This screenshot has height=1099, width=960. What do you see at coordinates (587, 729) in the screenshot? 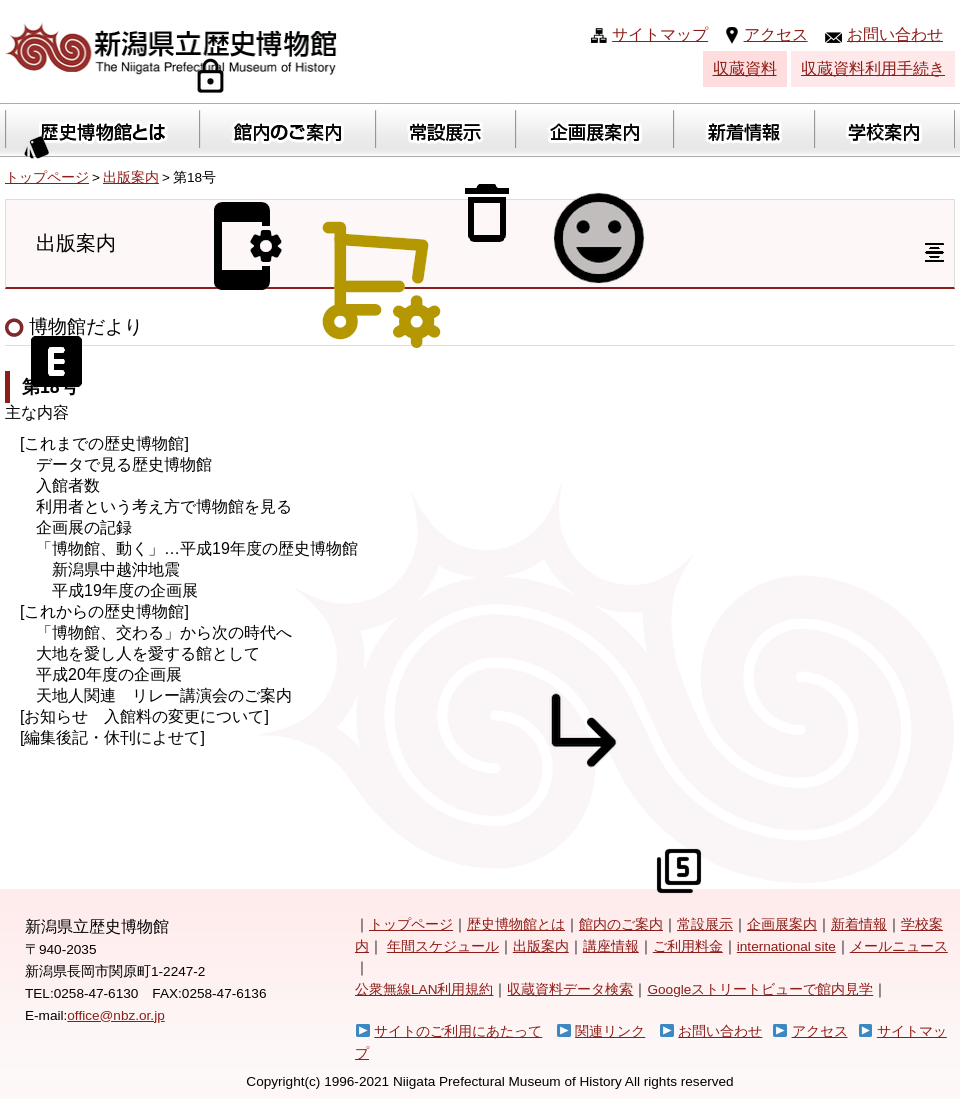
I see `navigate to a subdirectory or nested folder` at bounding box center [587, 729].